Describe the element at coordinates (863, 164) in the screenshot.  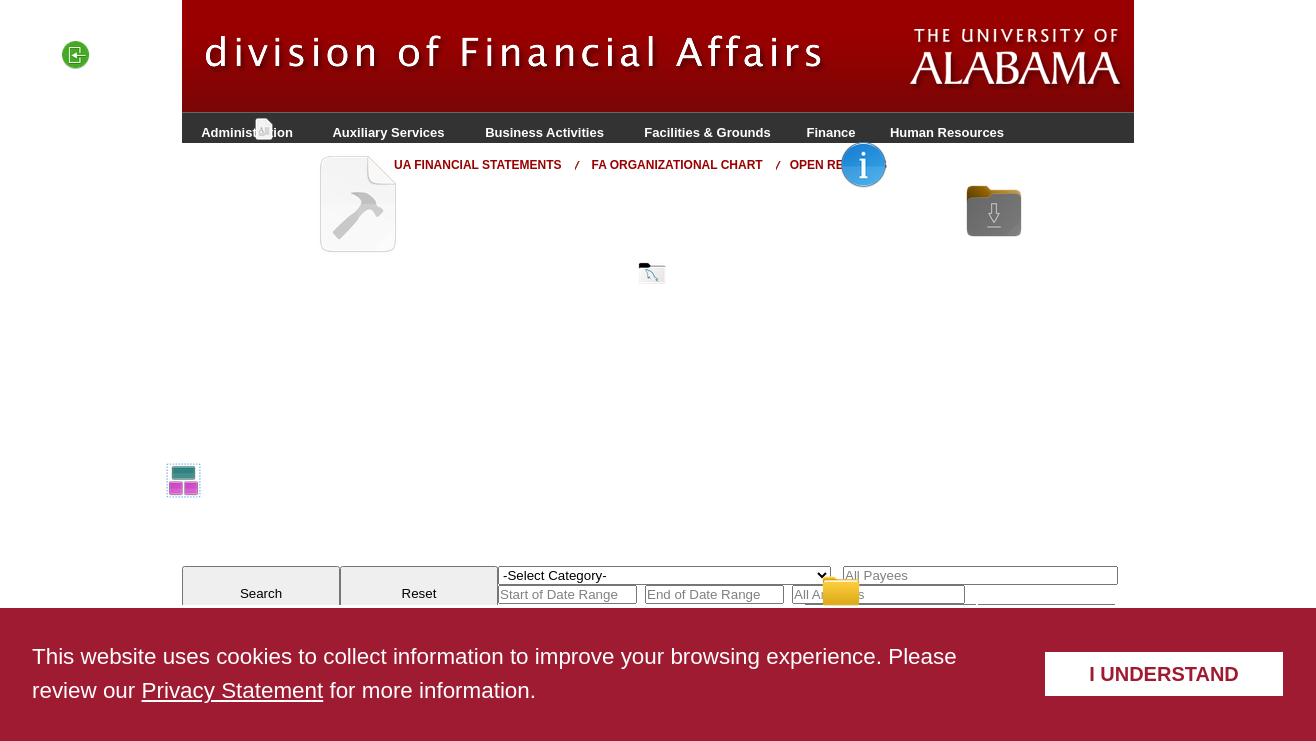
I see `view information or details about an application` at that location.